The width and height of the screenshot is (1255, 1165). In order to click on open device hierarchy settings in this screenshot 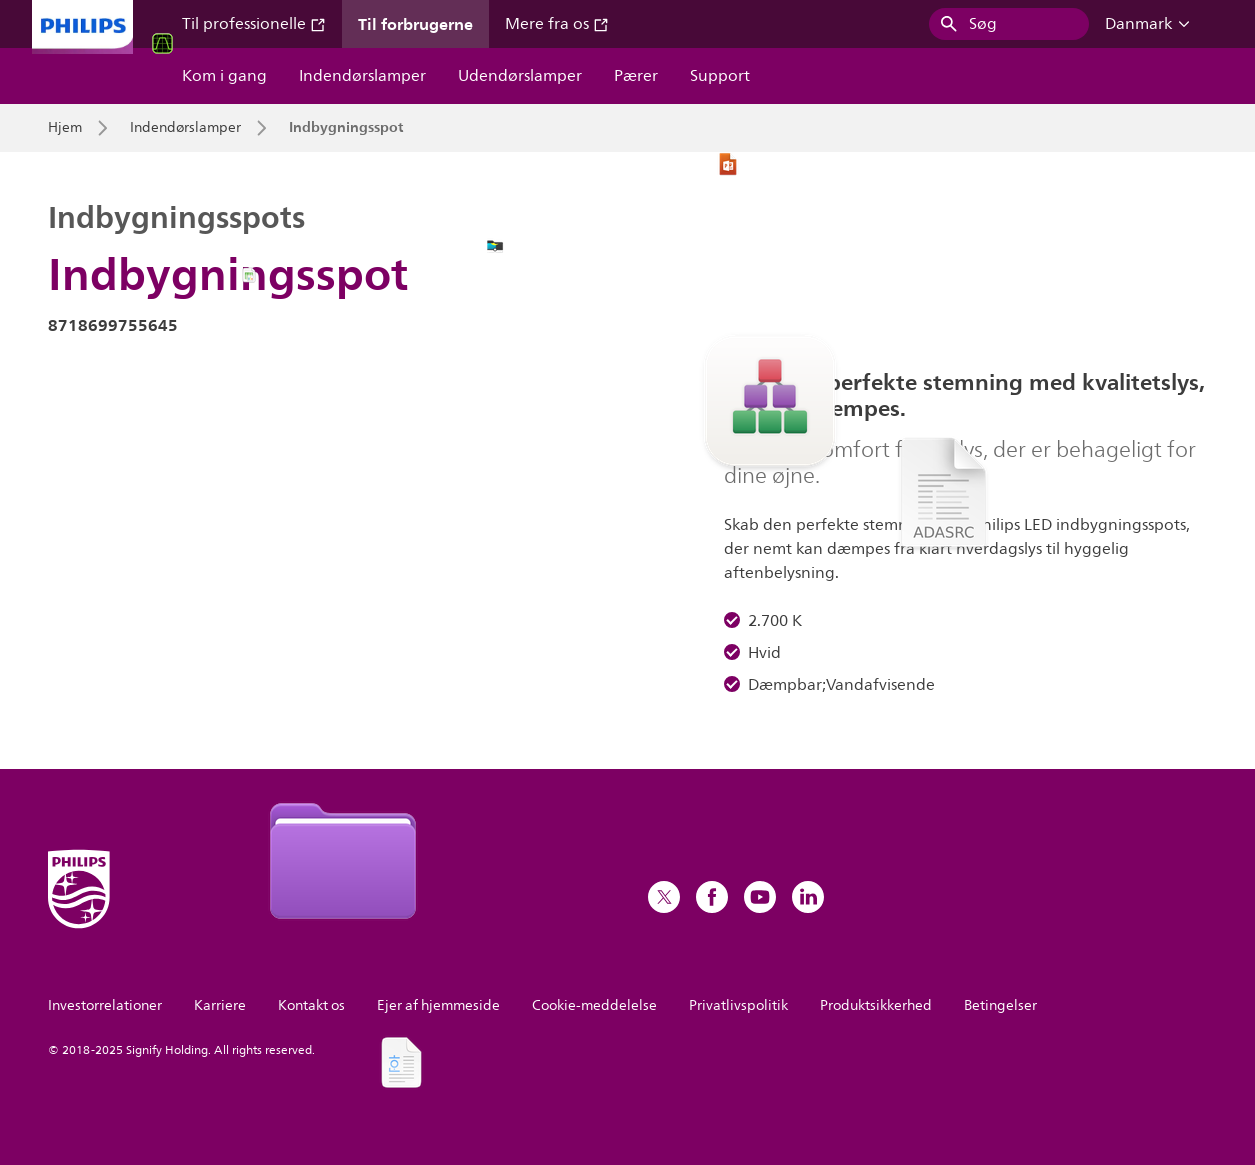, I will do `click(770, 401)`.